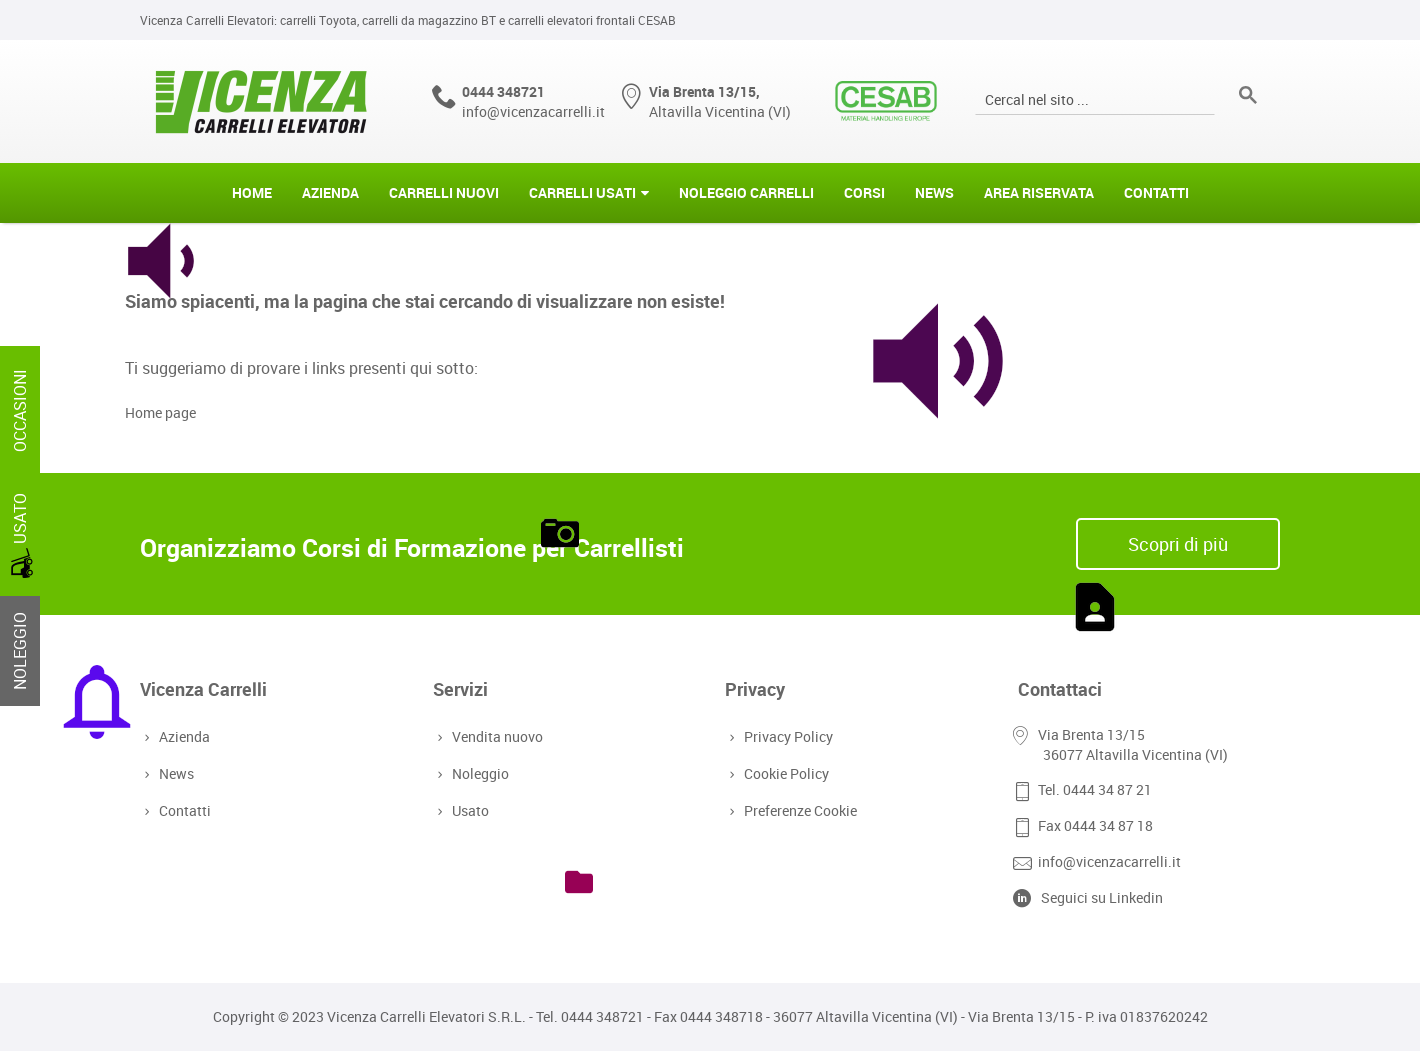 The height and width of the screenshot is (1051, 1420). I want to click on increase audio volume, so click(938, 361).